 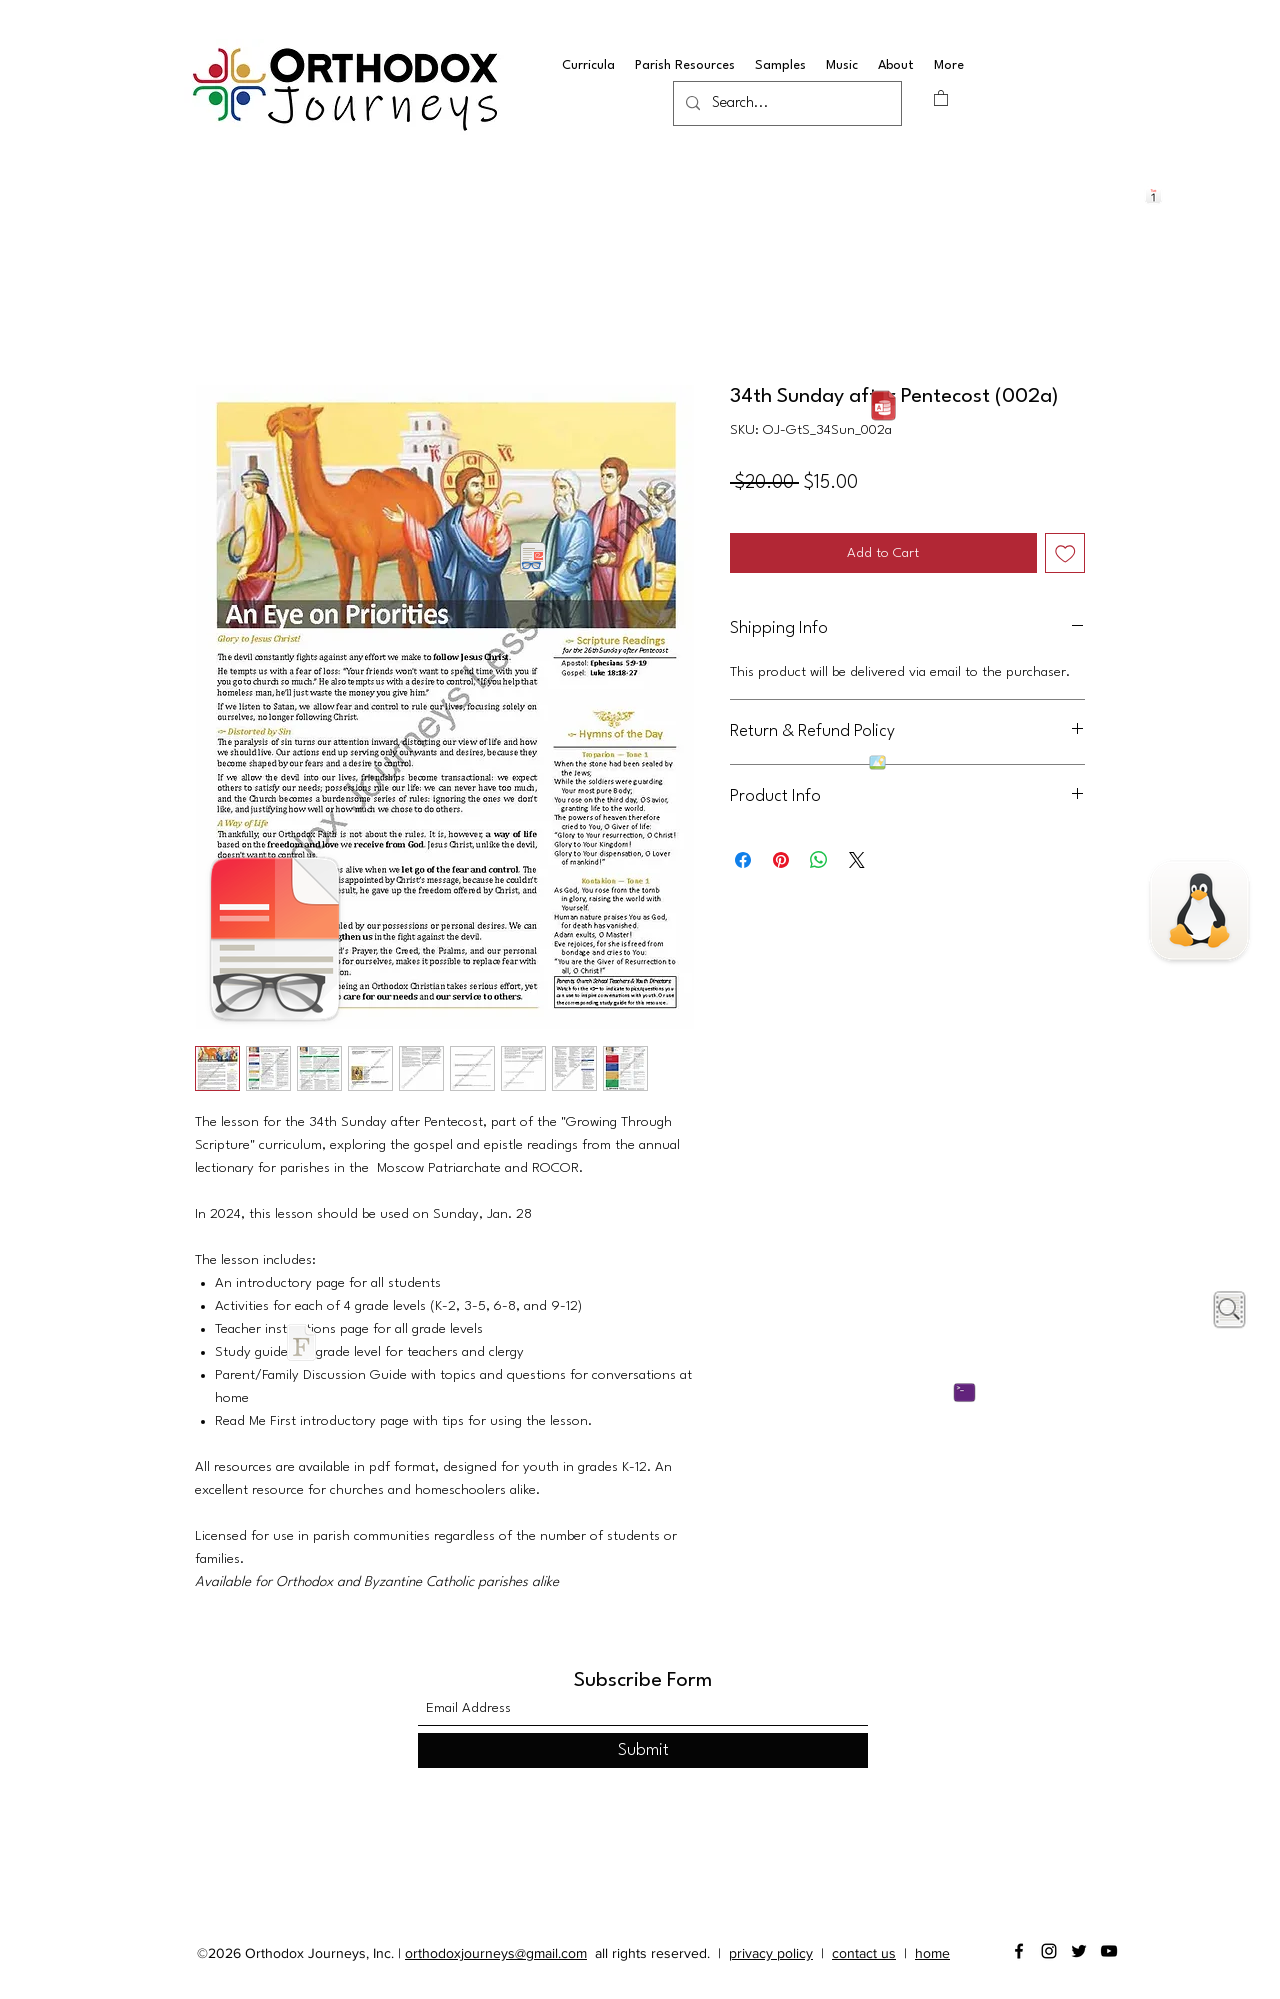 What do you see at coordinates (877, 762) in the screenshot?
I see `open photo manager application` at bounding box center [877, 762].